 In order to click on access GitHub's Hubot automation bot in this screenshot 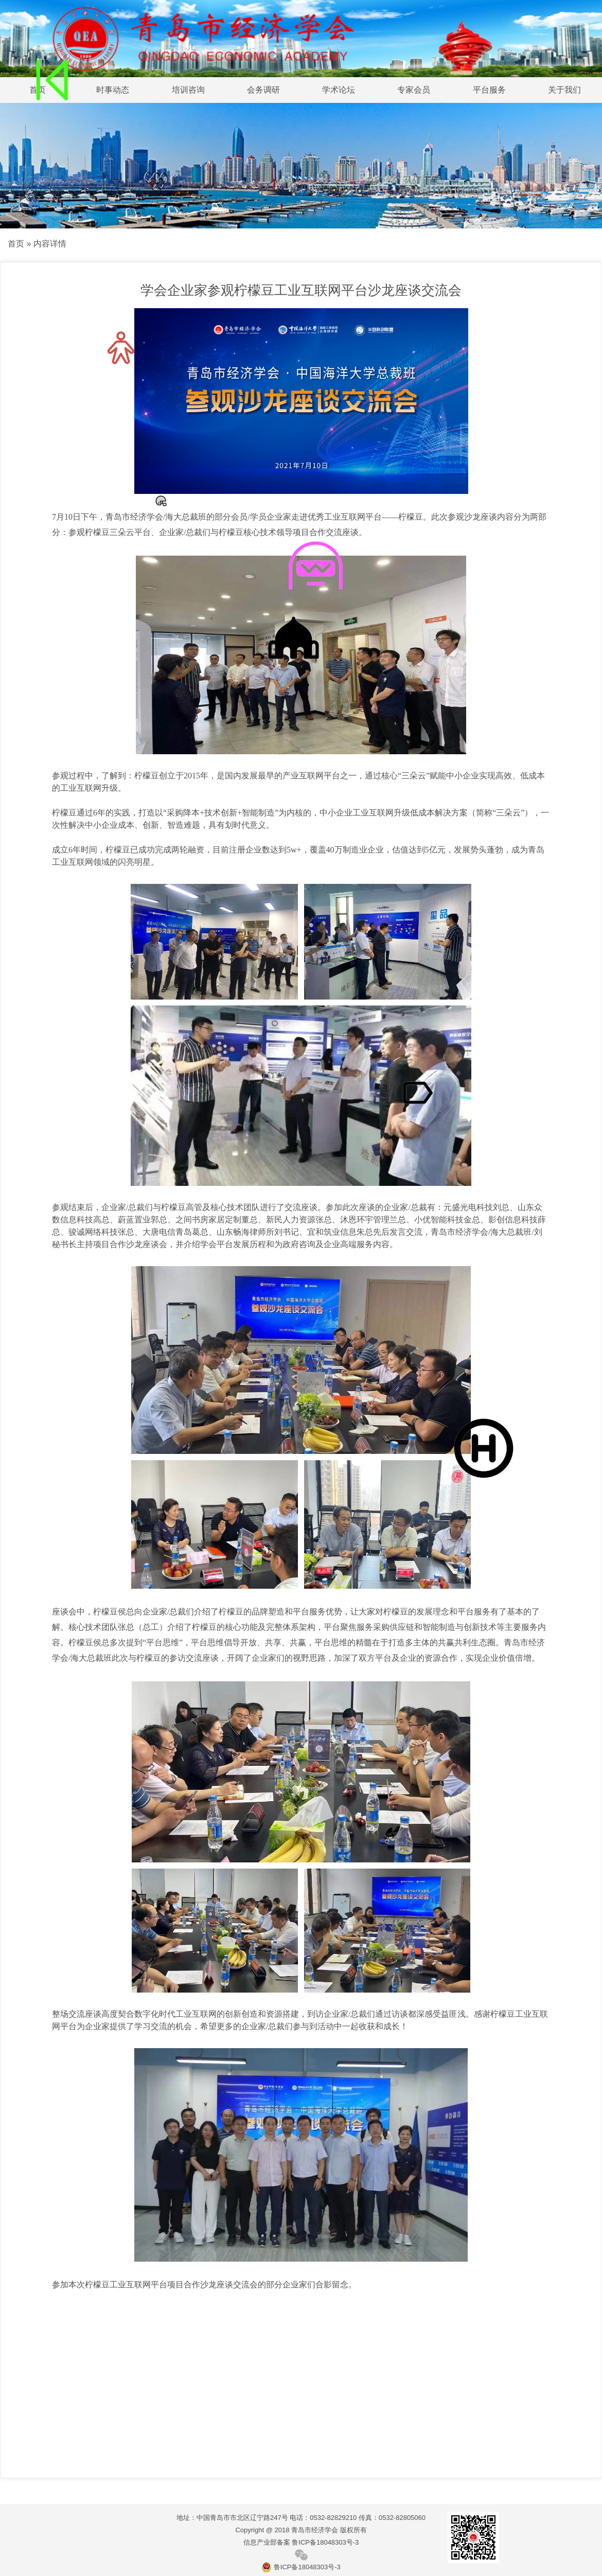, I will do `click(315, 566)`.